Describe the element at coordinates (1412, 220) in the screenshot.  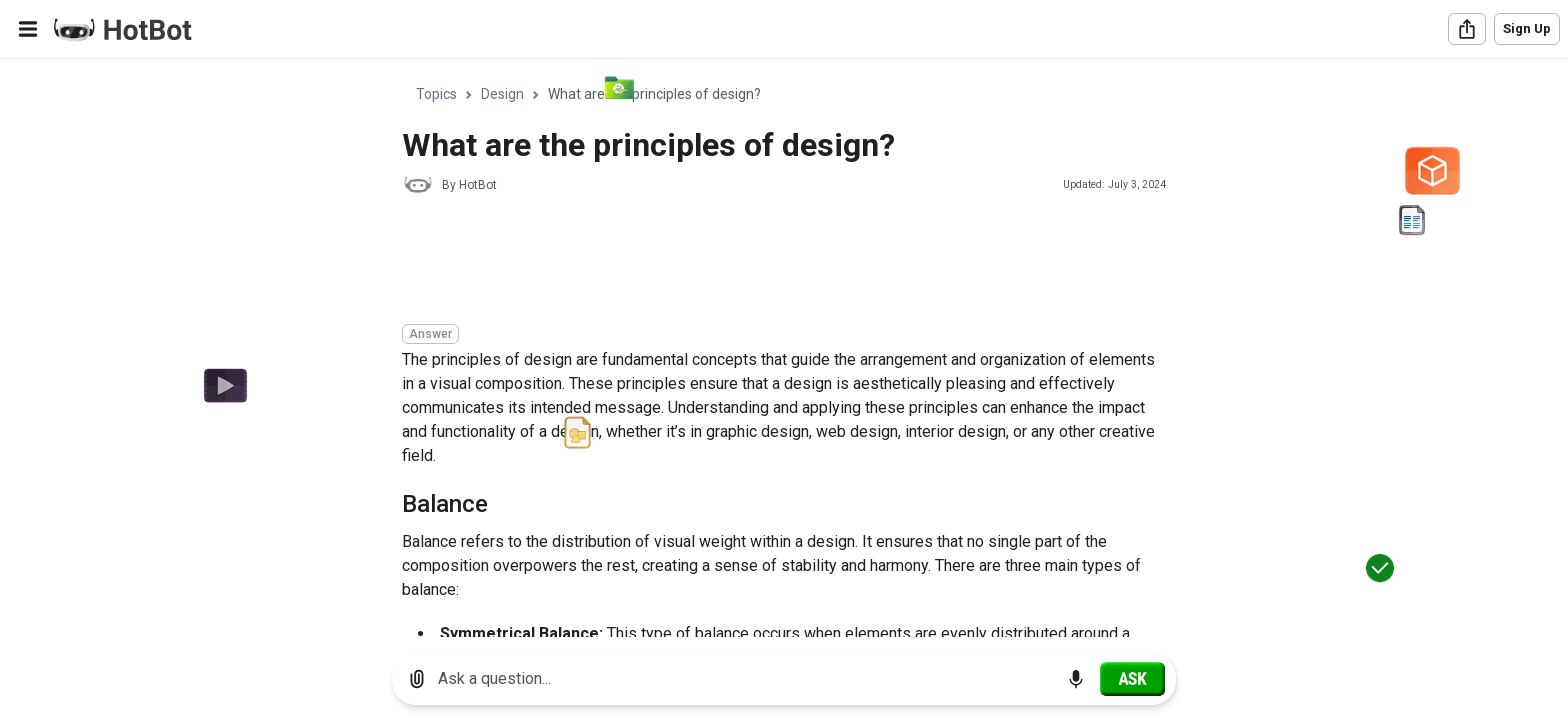
I see `open an opendocument master document file` at that location.